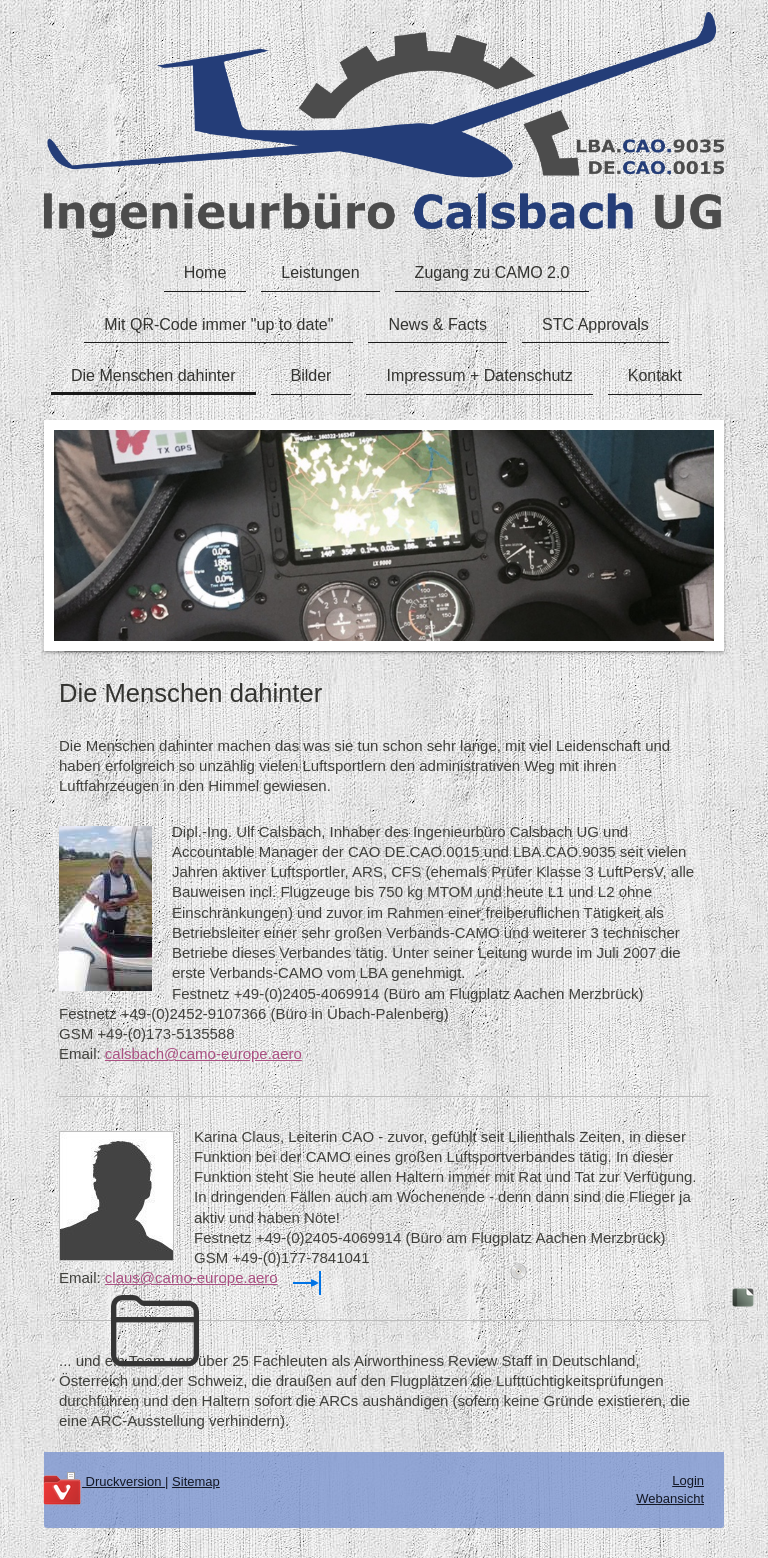  Describe the element at coordinates (518, 1271) in the screenshot. I see `recordable CD media device` at that location.